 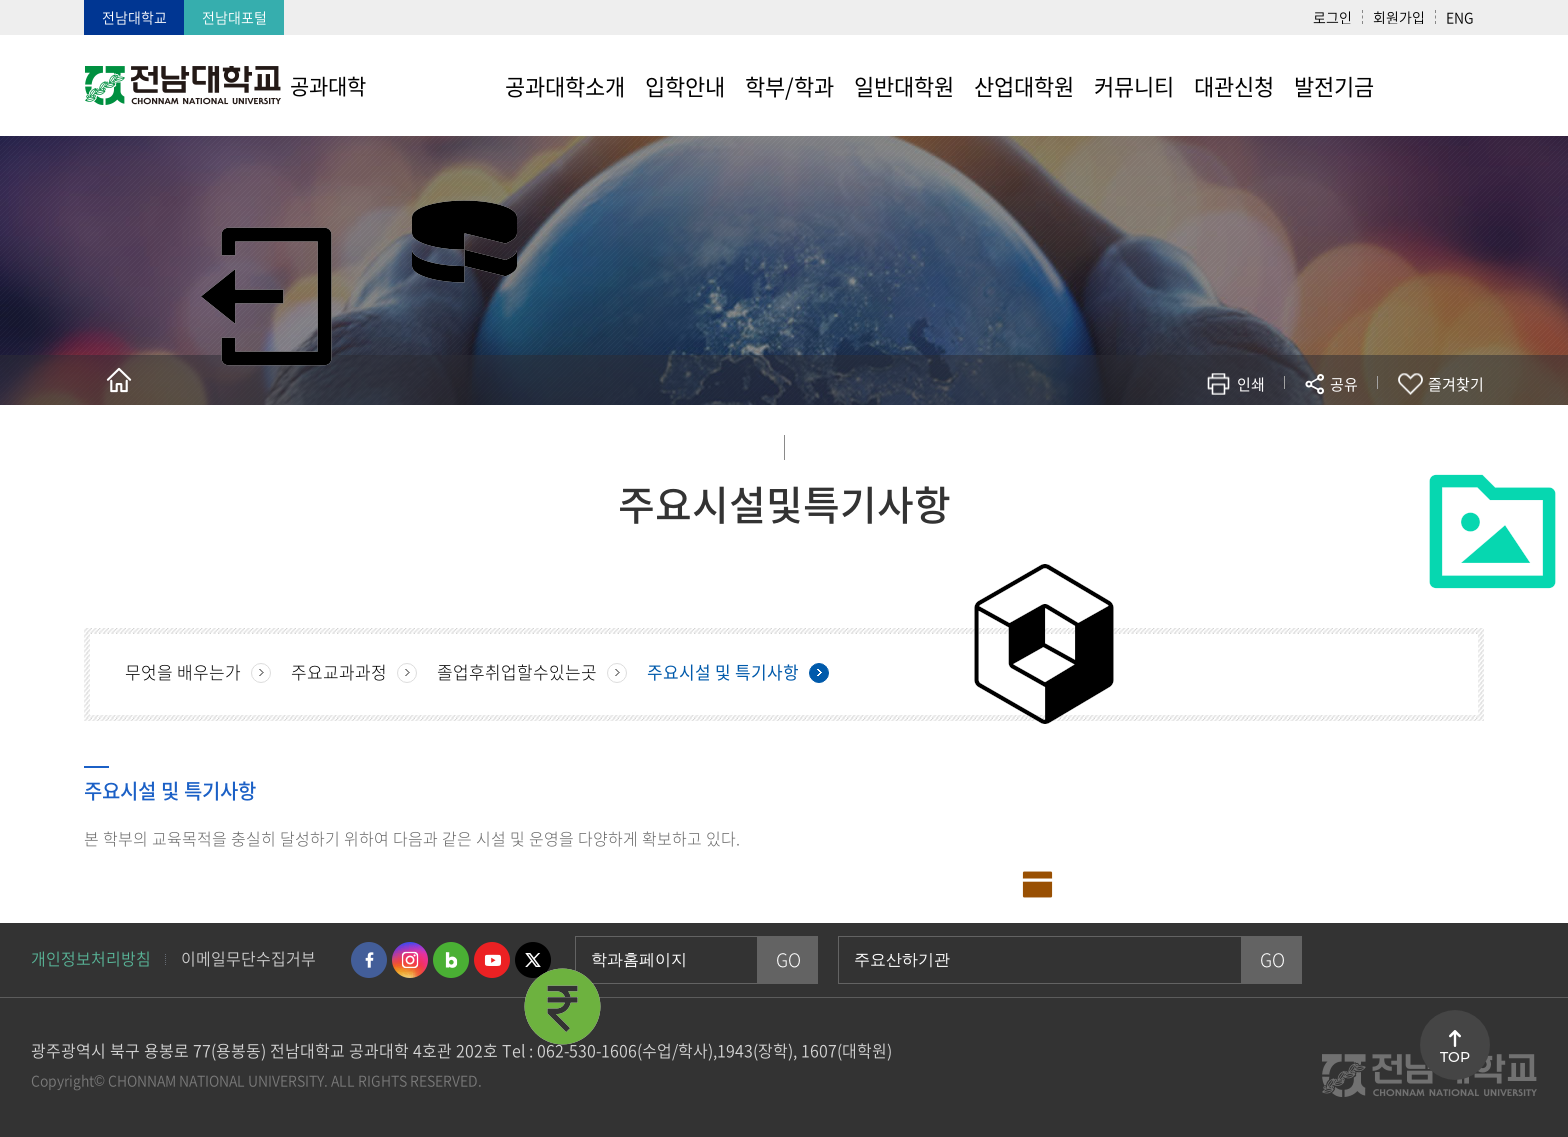 I want to click on blueprint app logo, so click(x=1044, y=644).